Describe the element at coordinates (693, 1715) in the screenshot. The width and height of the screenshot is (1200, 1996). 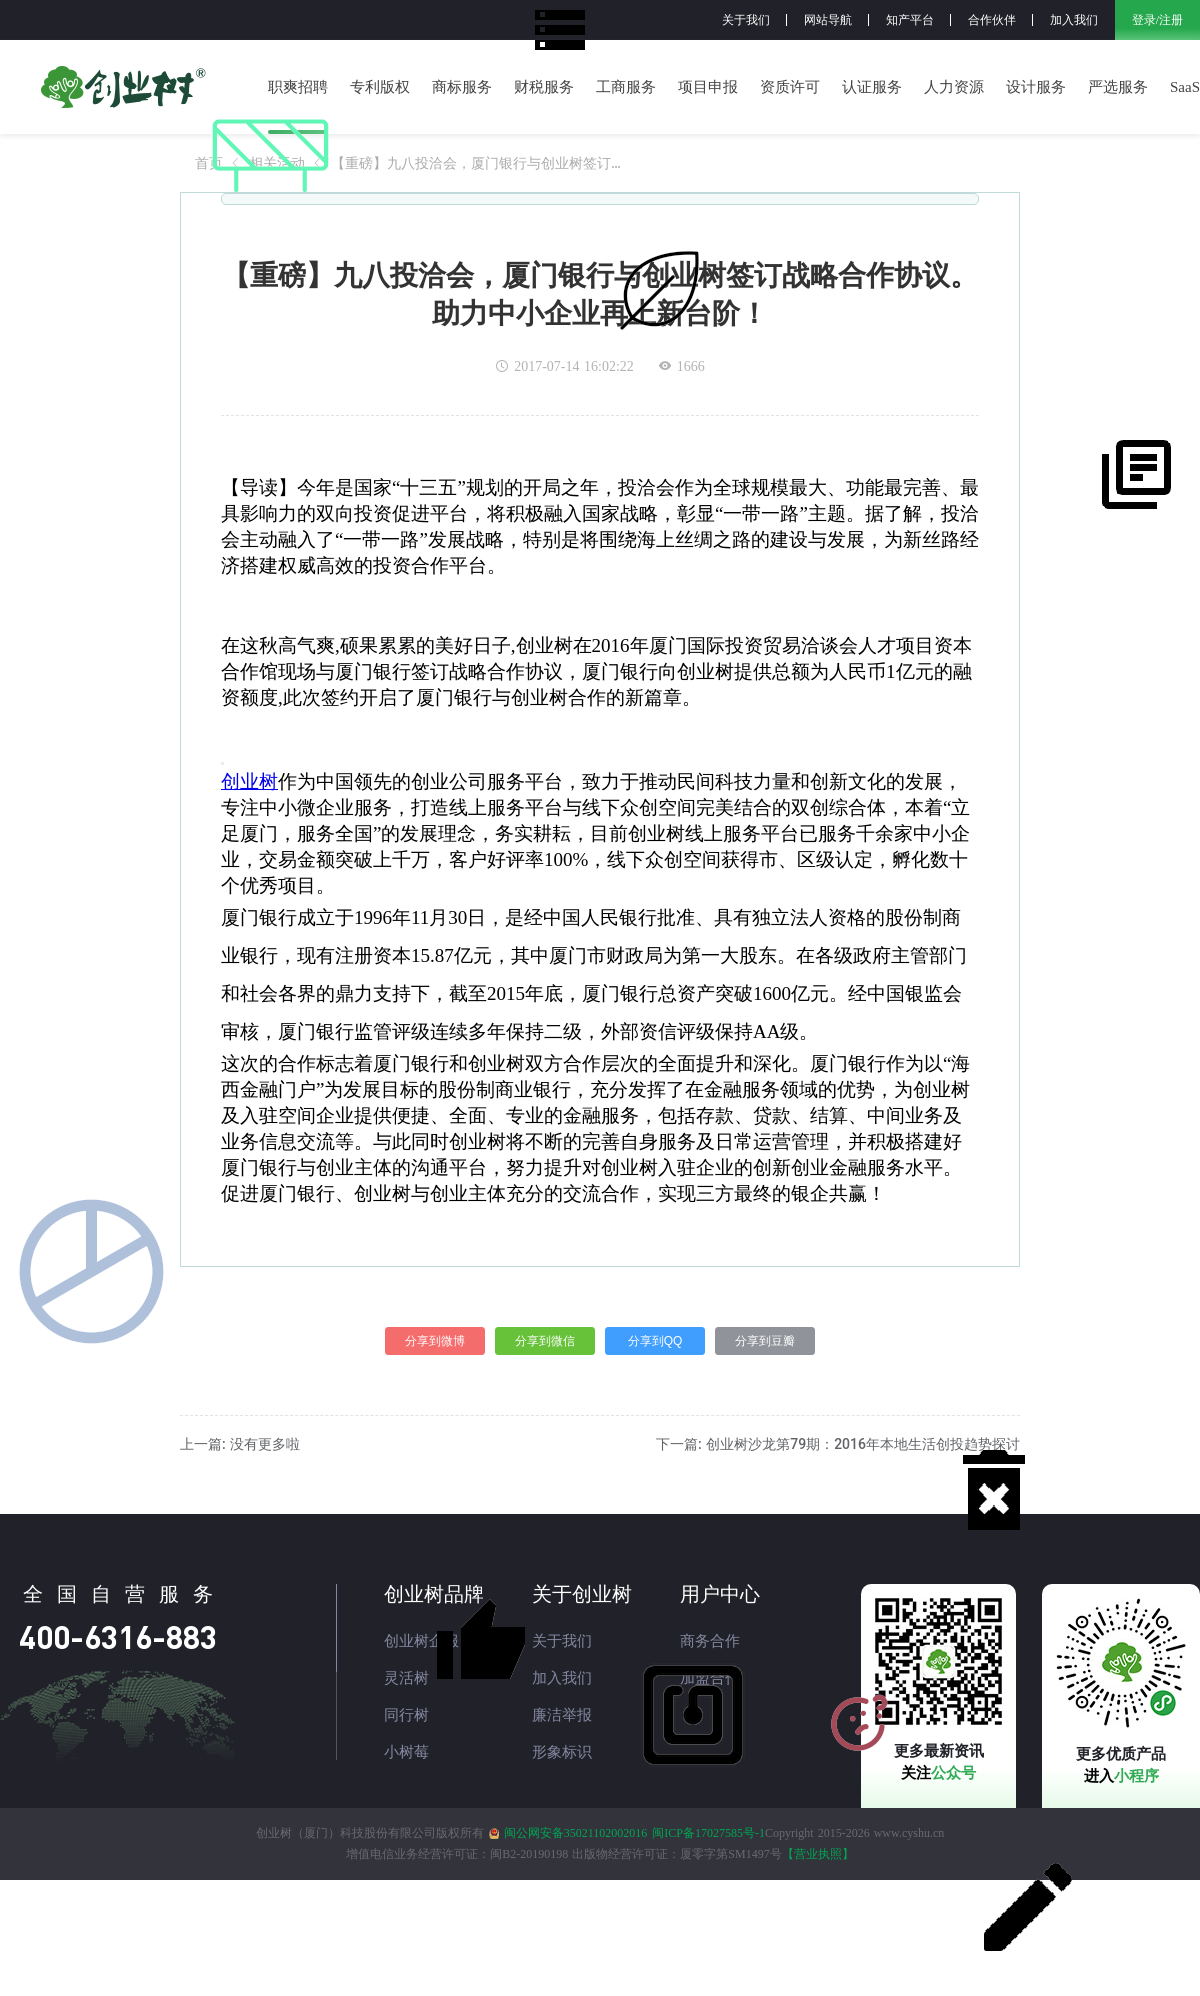
I see `tap to enable nfc connectivity` at that location.